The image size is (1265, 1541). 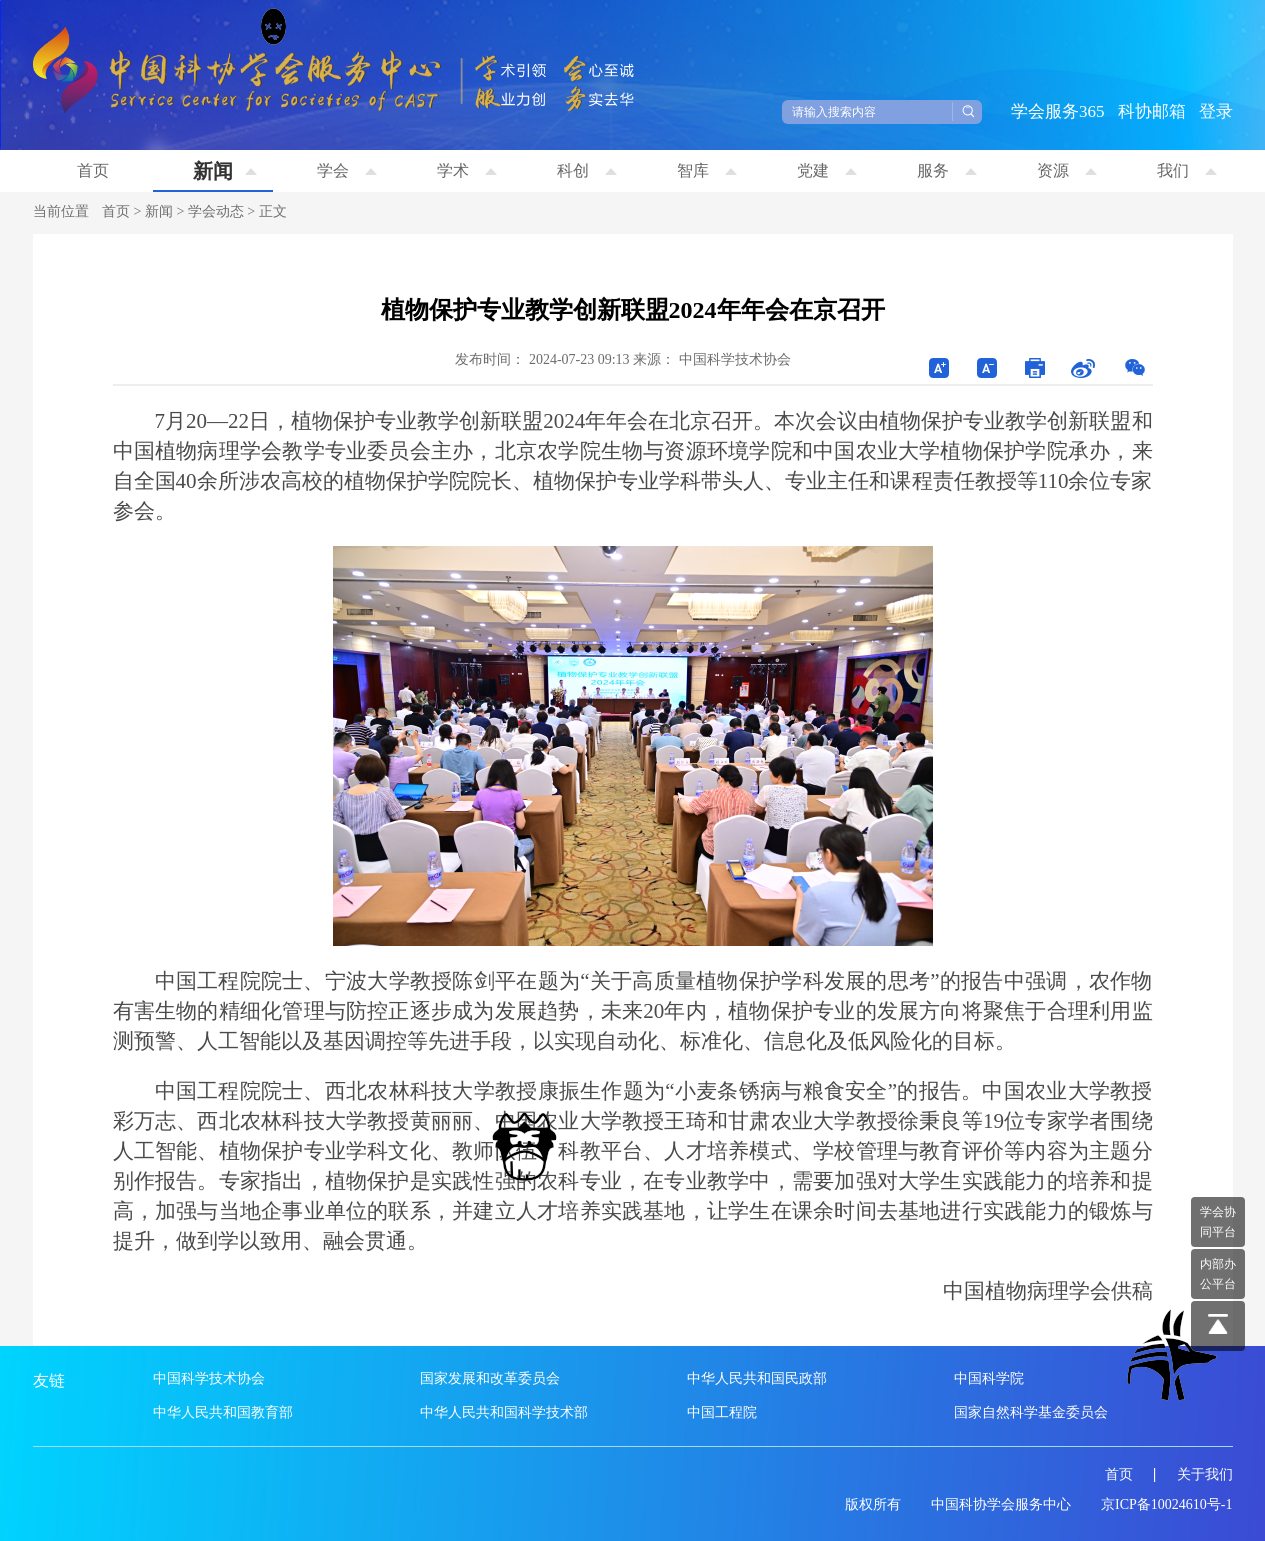 What do you see at coordinates (1172, 1355) in the screenshot?
I see `select anubis character or deity` at bounding box center [1172, 1355].